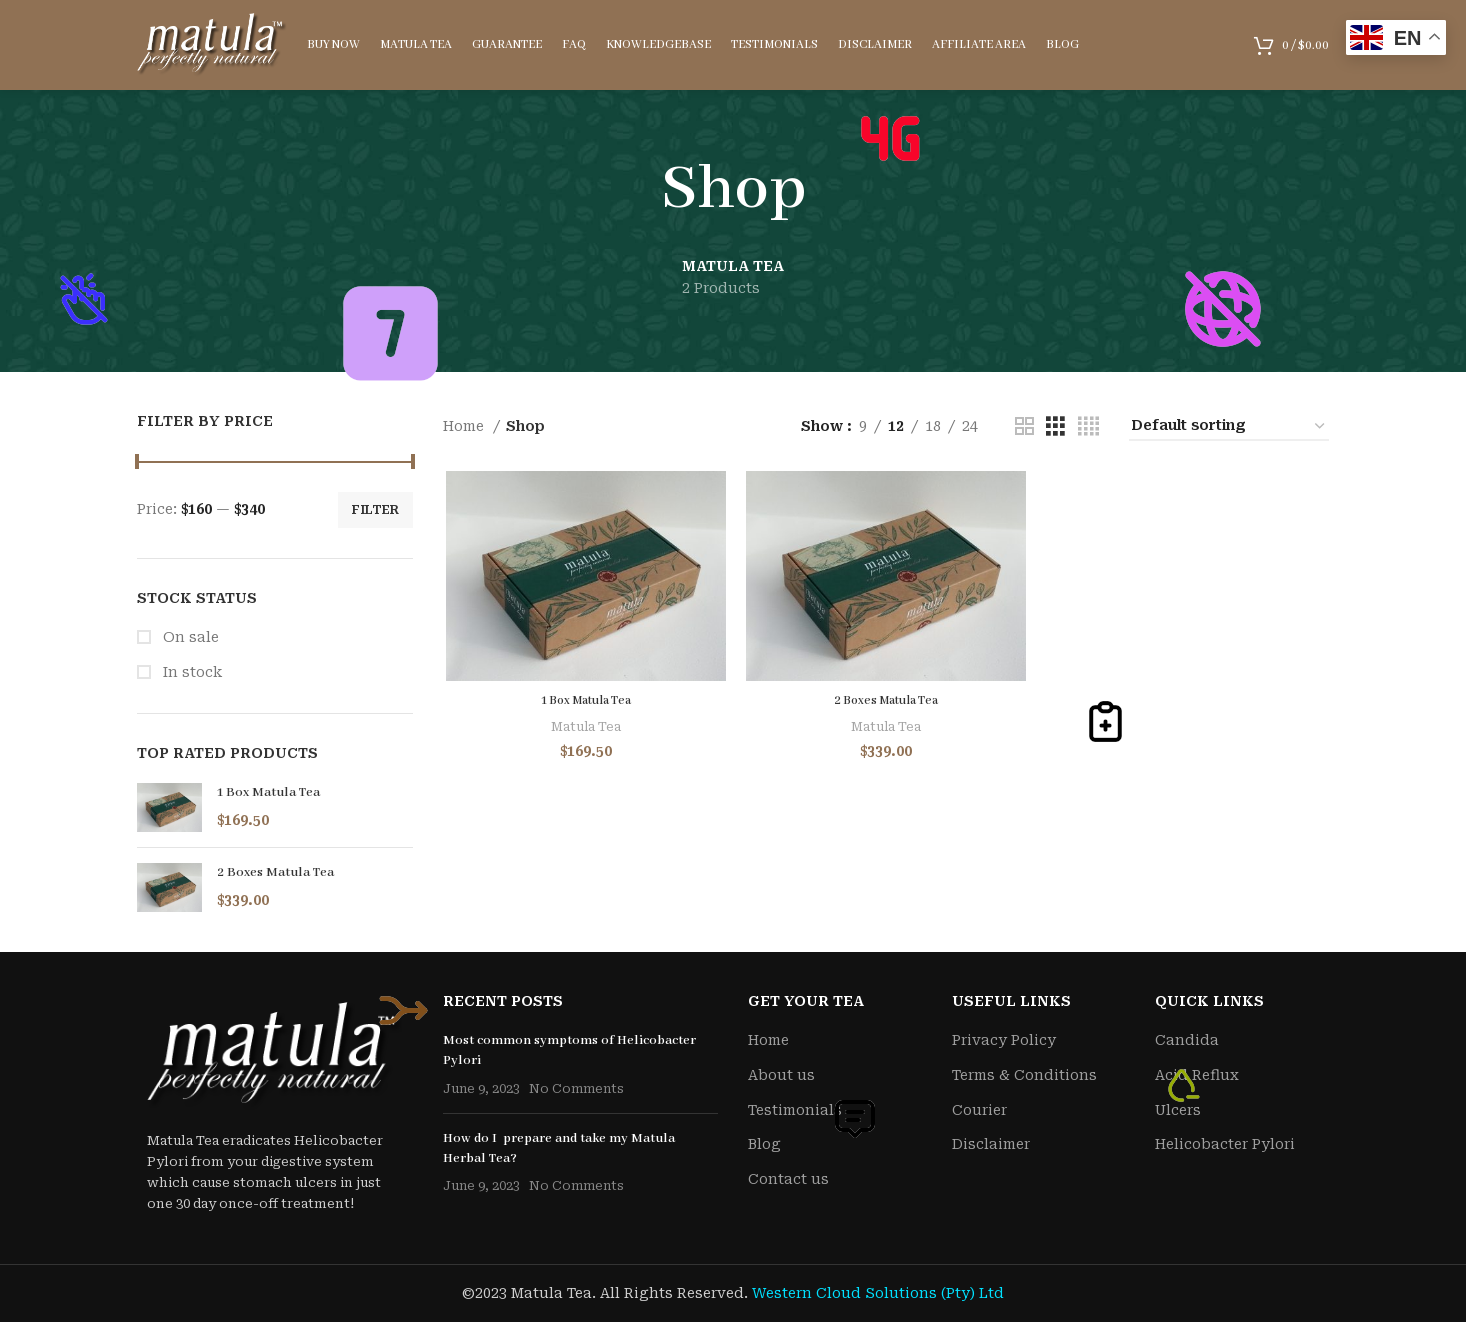  What do you see at coordinates (403, 1010) in the screenshot?
I see `merge or combine selected items` at bounding box center [403, 1010].